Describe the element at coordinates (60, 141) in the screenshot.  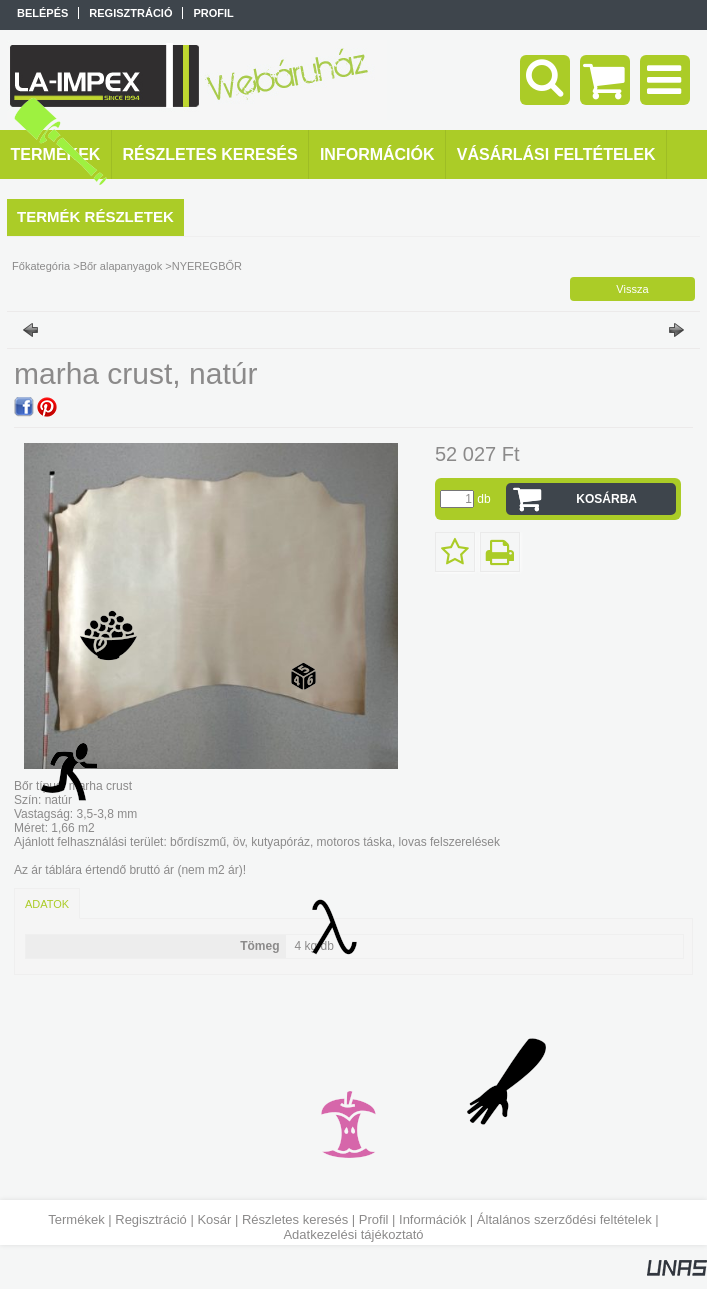
I see `equip stick grenade weapon` at that location.